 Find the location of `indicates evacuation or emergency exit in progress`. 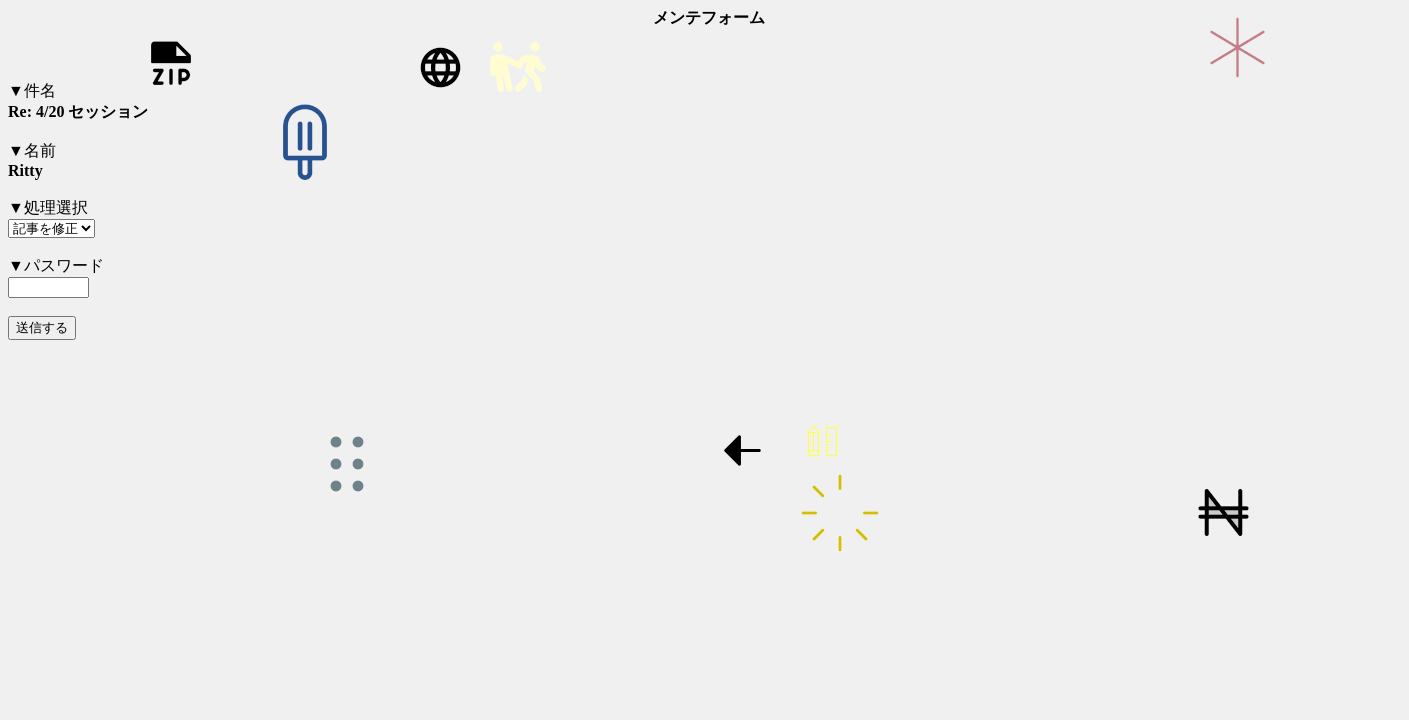

indicates evacuation or emergency exit in progress is located at coordinates (518, 67).